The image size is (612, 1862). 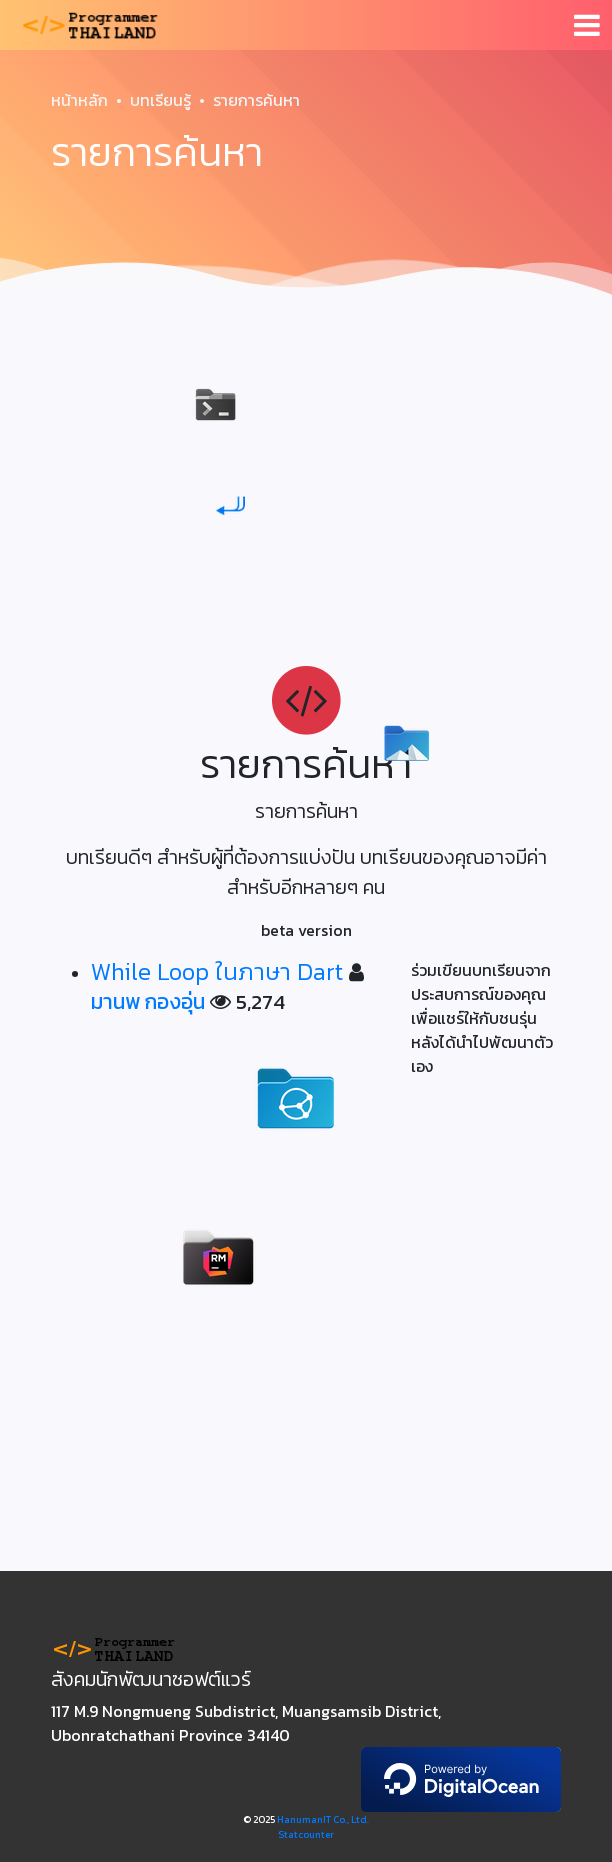 I want to click on open rubymine project folder, so click(x=218, y=1259).